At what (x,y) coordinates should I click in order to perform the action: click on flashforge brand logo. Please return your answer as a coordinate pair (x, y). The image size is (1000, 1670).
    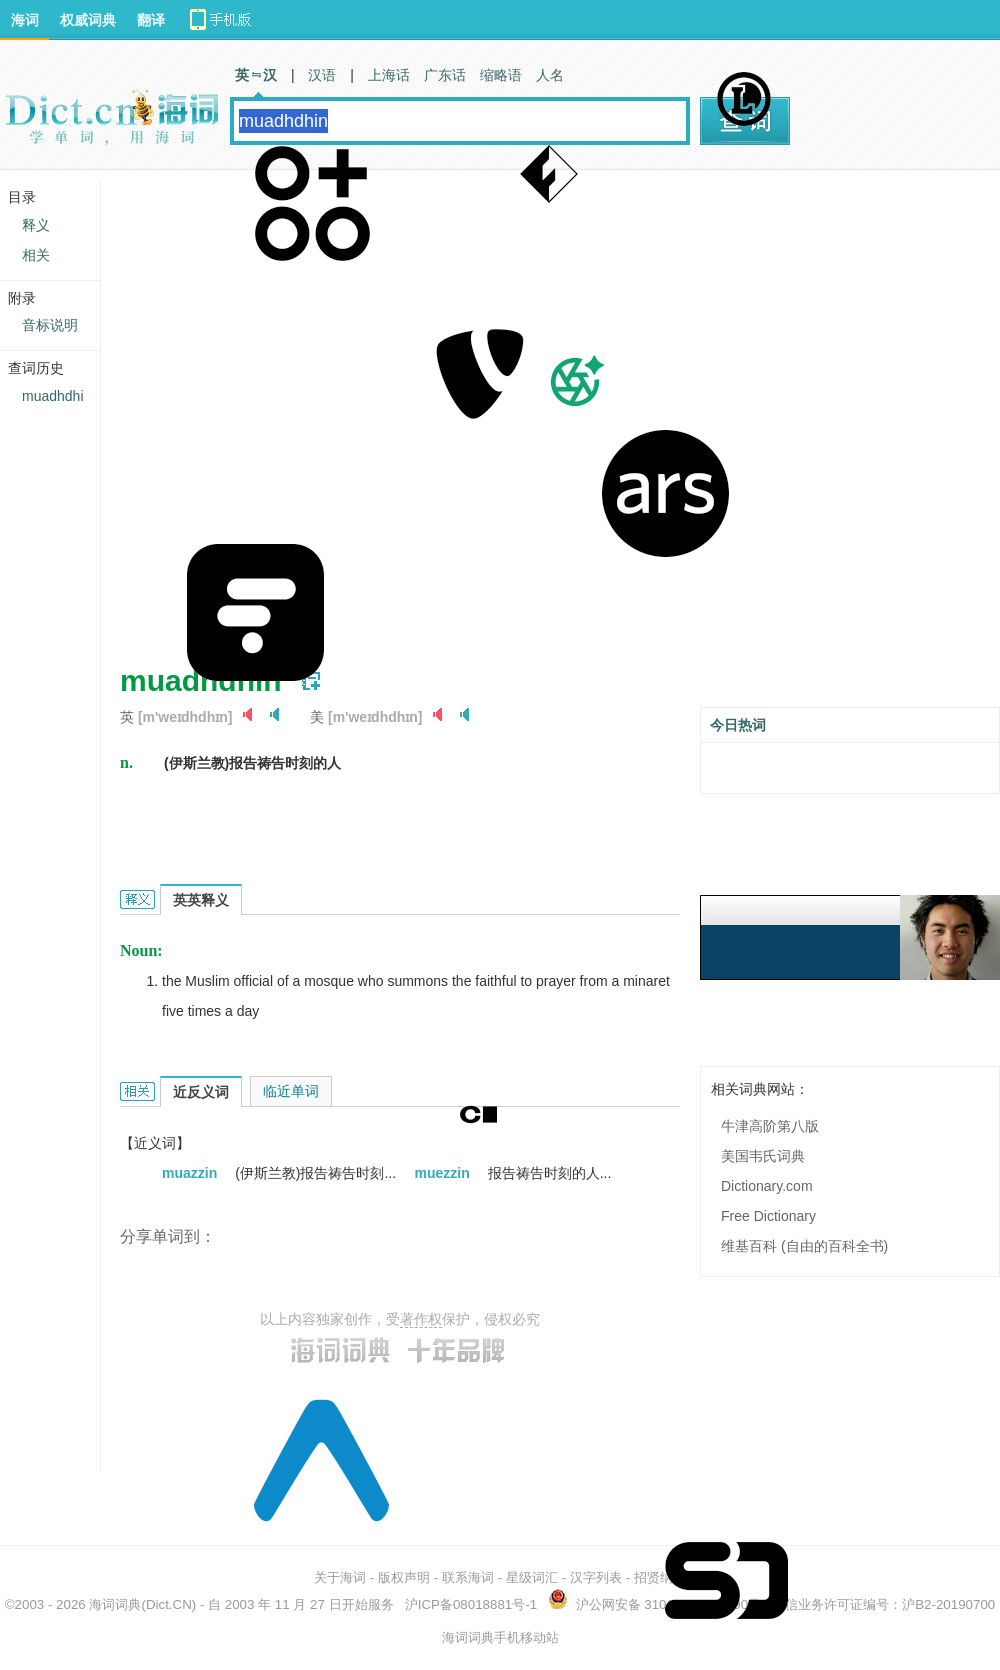
    Looking at the image, I should click on (549, 174).